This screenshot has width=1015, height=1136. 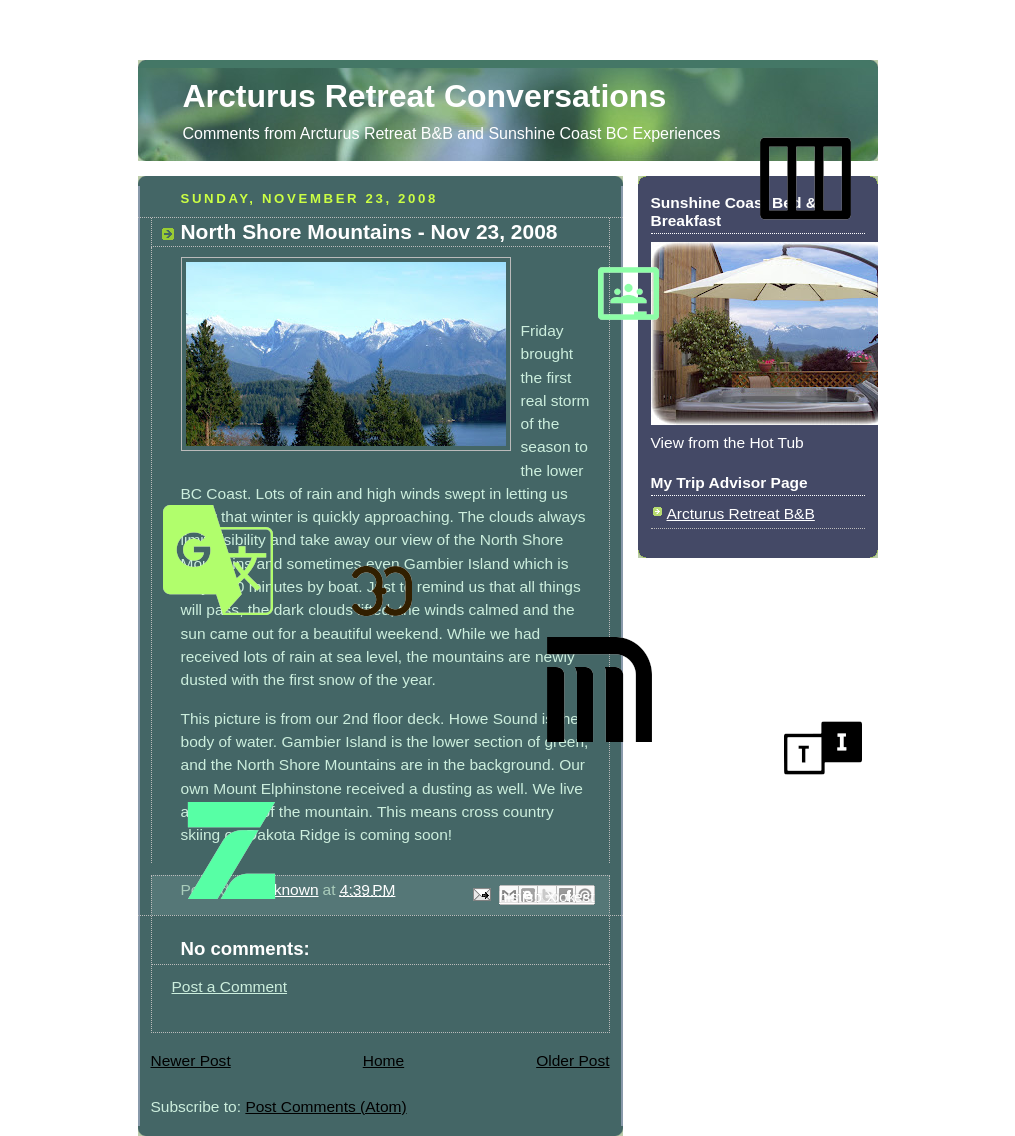 I want to click on open the Mexico City Metro app, so click(x=599, y=689).